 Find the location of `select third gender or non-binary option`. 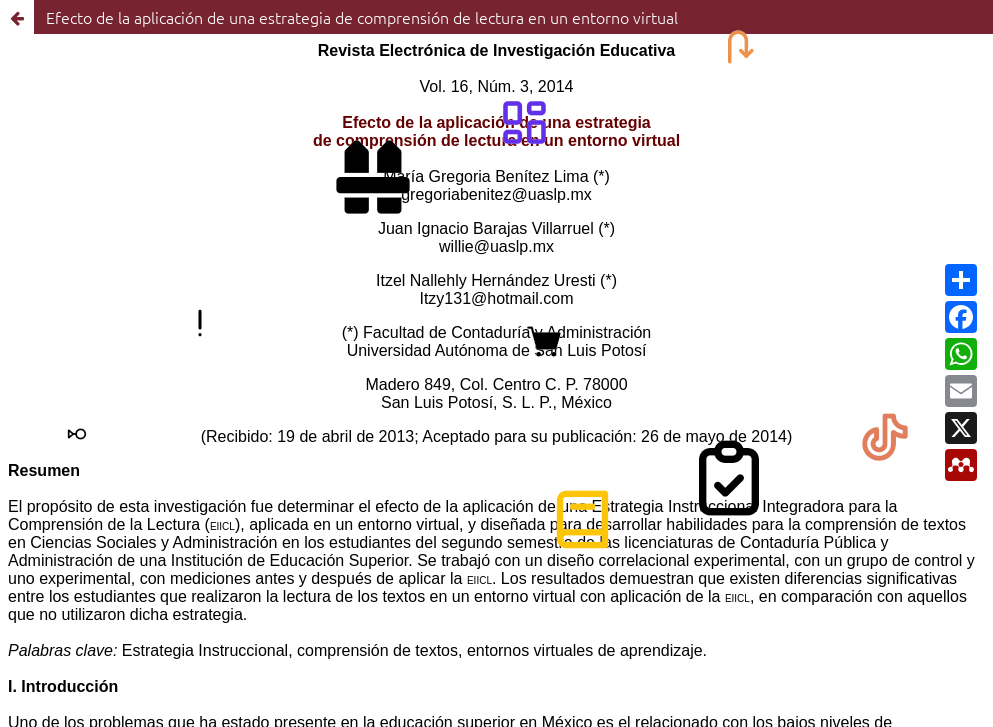

select third gender or non-binary option is located at coordinates (77, 434).